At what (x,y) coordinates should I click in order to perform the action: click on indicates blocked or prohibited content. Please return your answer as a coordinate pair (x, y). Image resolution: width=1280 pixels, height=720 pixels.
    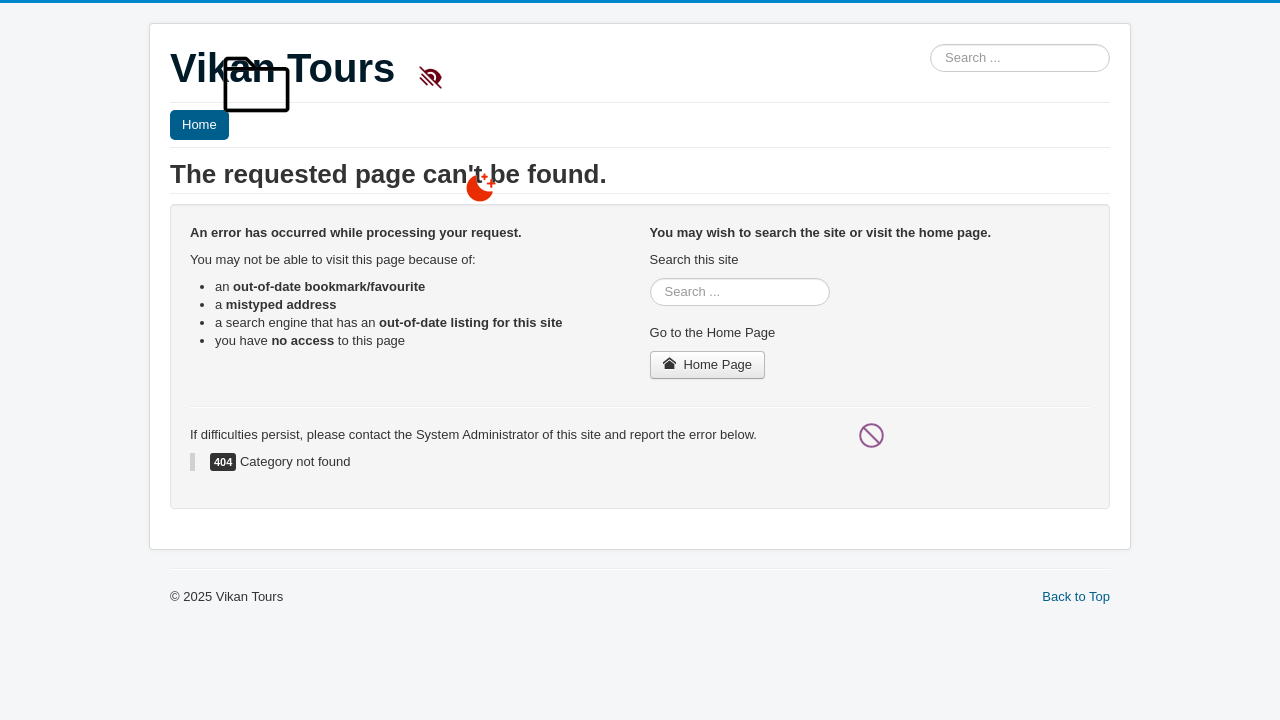
    Looking at the image, I should click on (871, 435).